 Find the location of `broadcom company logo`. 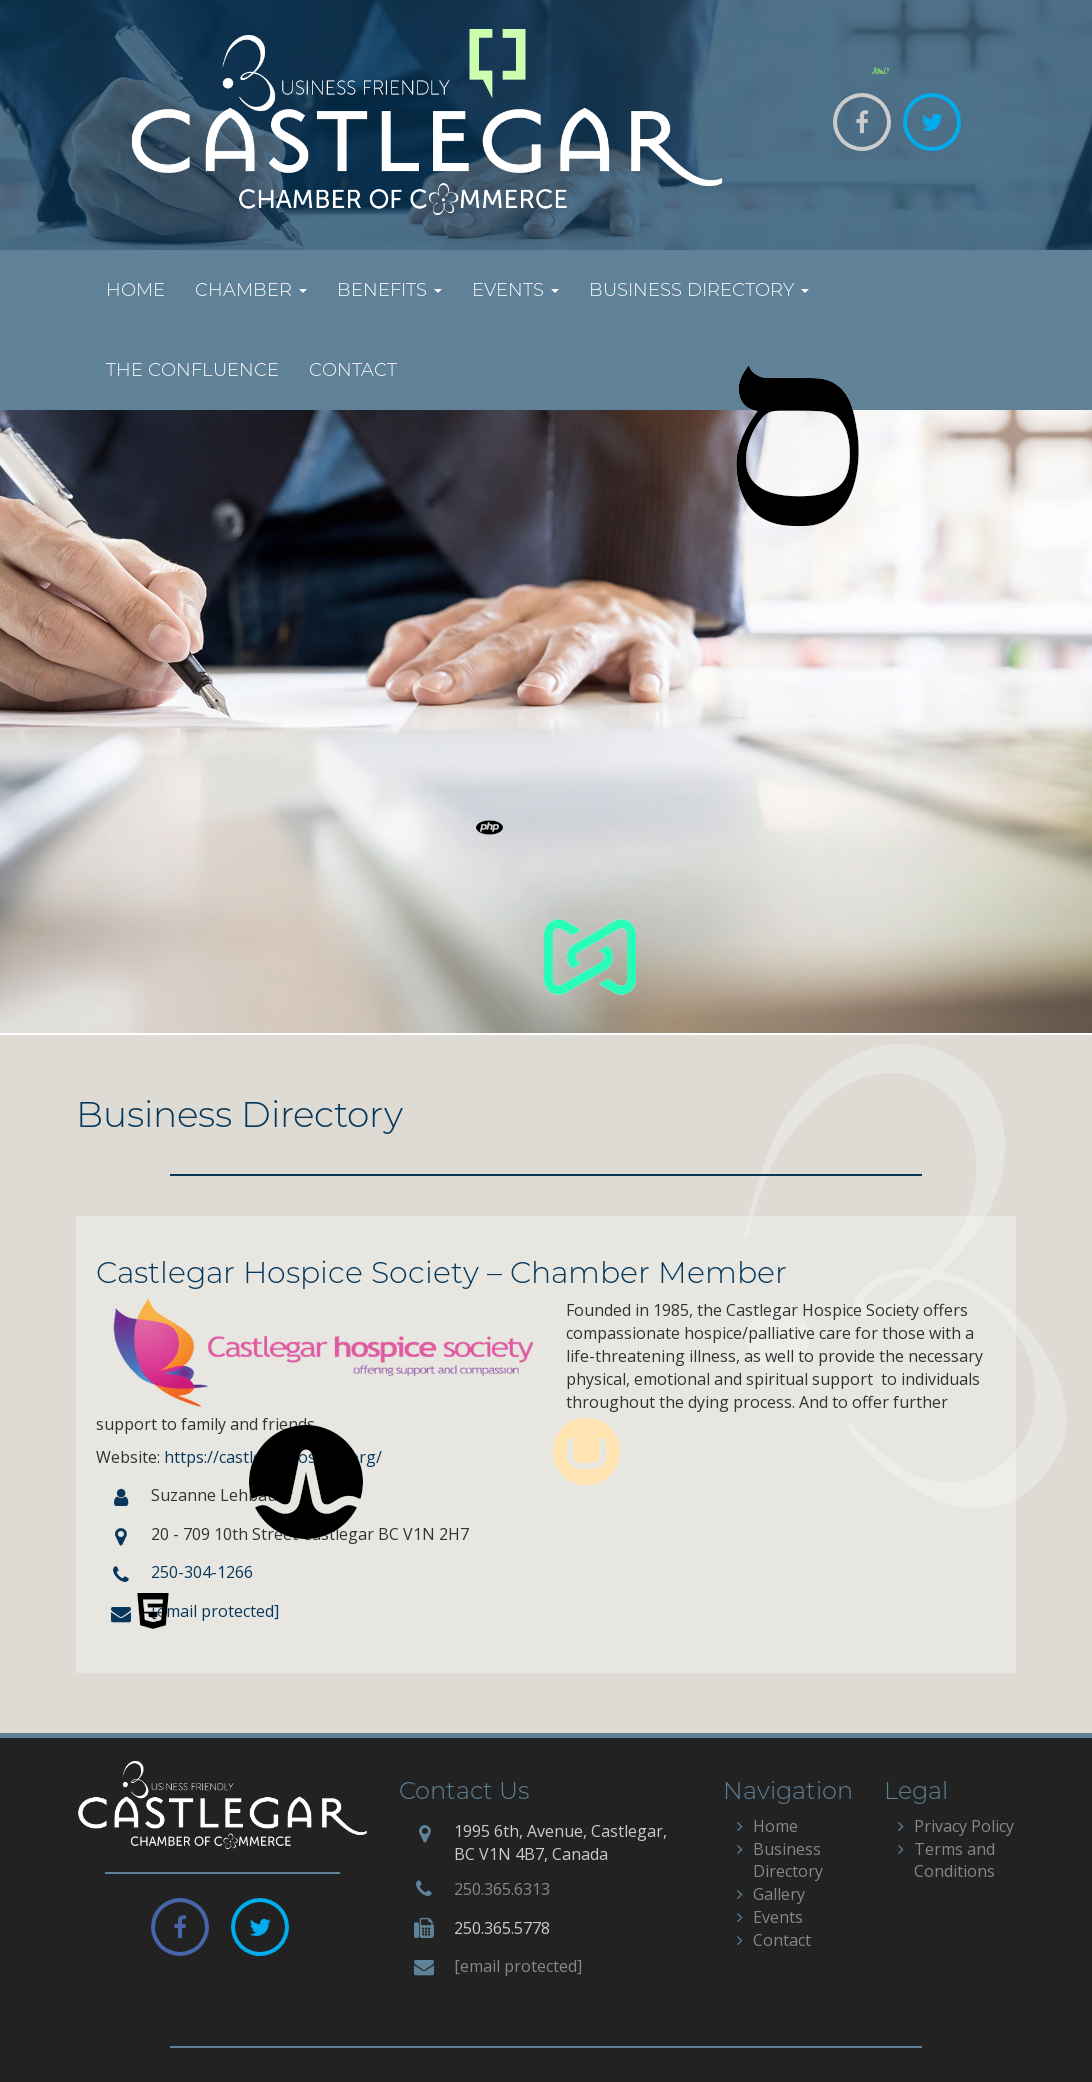

broadcom company logo is located at coordinates (306, 1482).